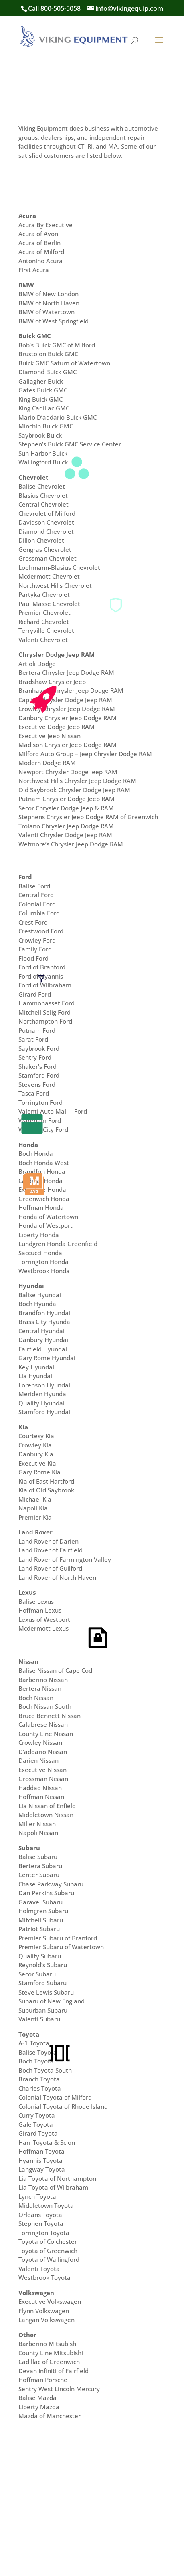 This screenshot has height=2576, width=184. Describe the element at coordinates (98, 1638) in the screenshot. I see `view a locked or protected file` at that location.